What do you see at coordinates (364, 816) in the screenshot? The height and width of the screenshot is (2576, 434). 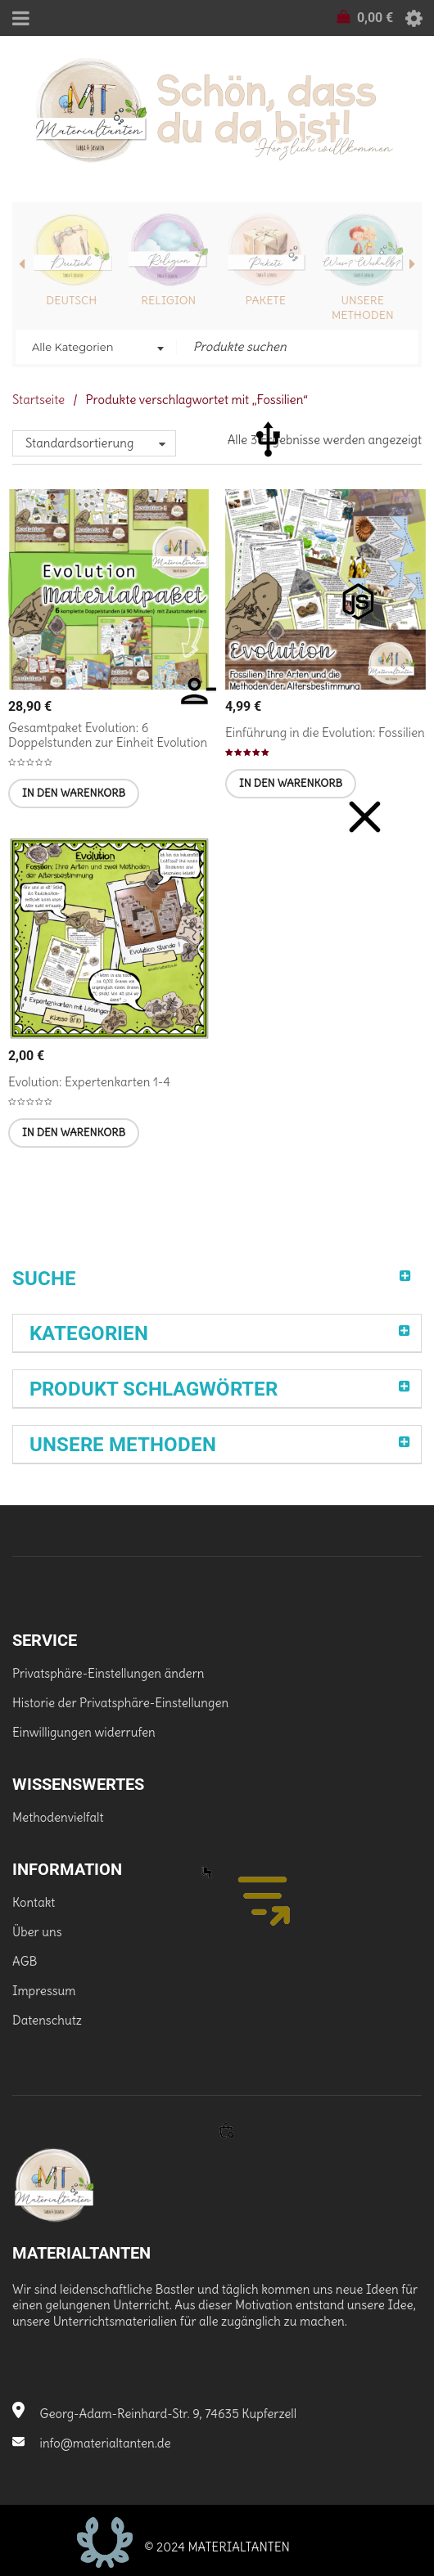 I see `close the current window or dialog` at bounding box center [364, 816].